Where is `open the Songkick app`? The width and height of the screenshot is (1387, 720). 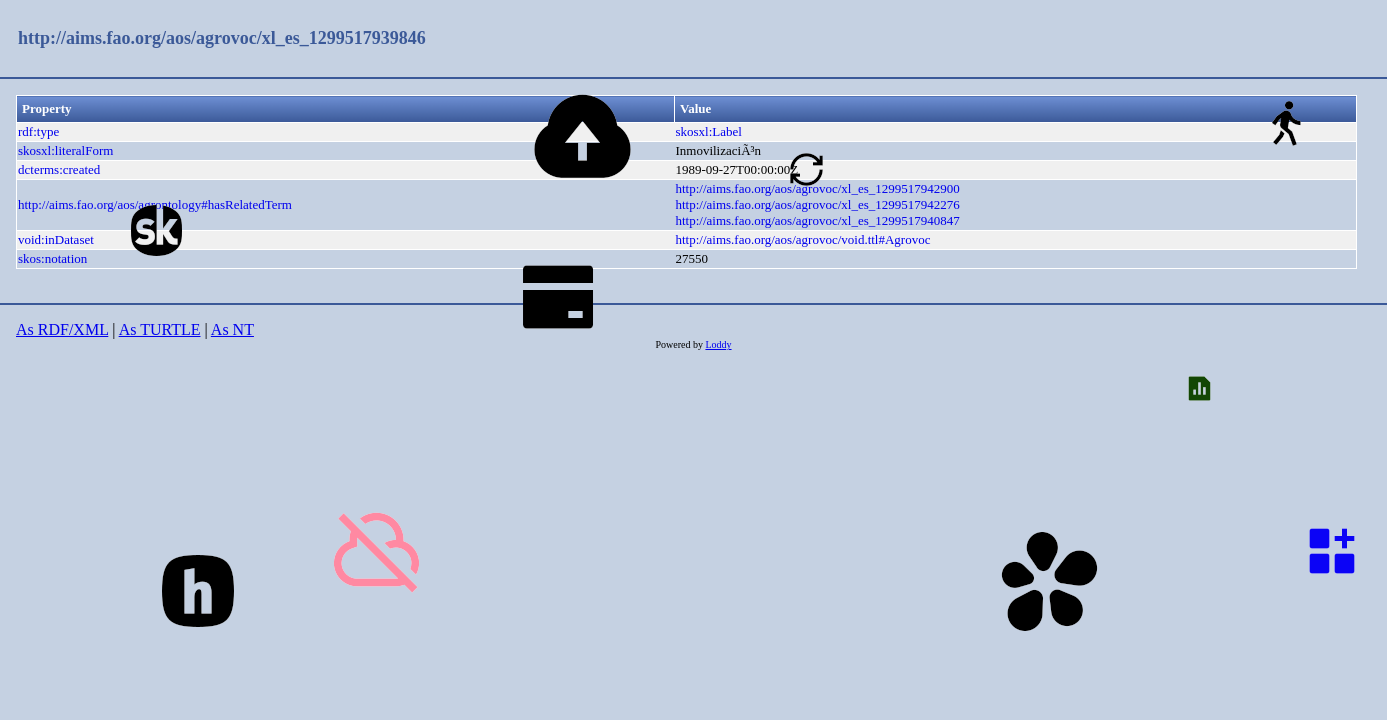
open the Songkick app is located at coordinates (156, 230).